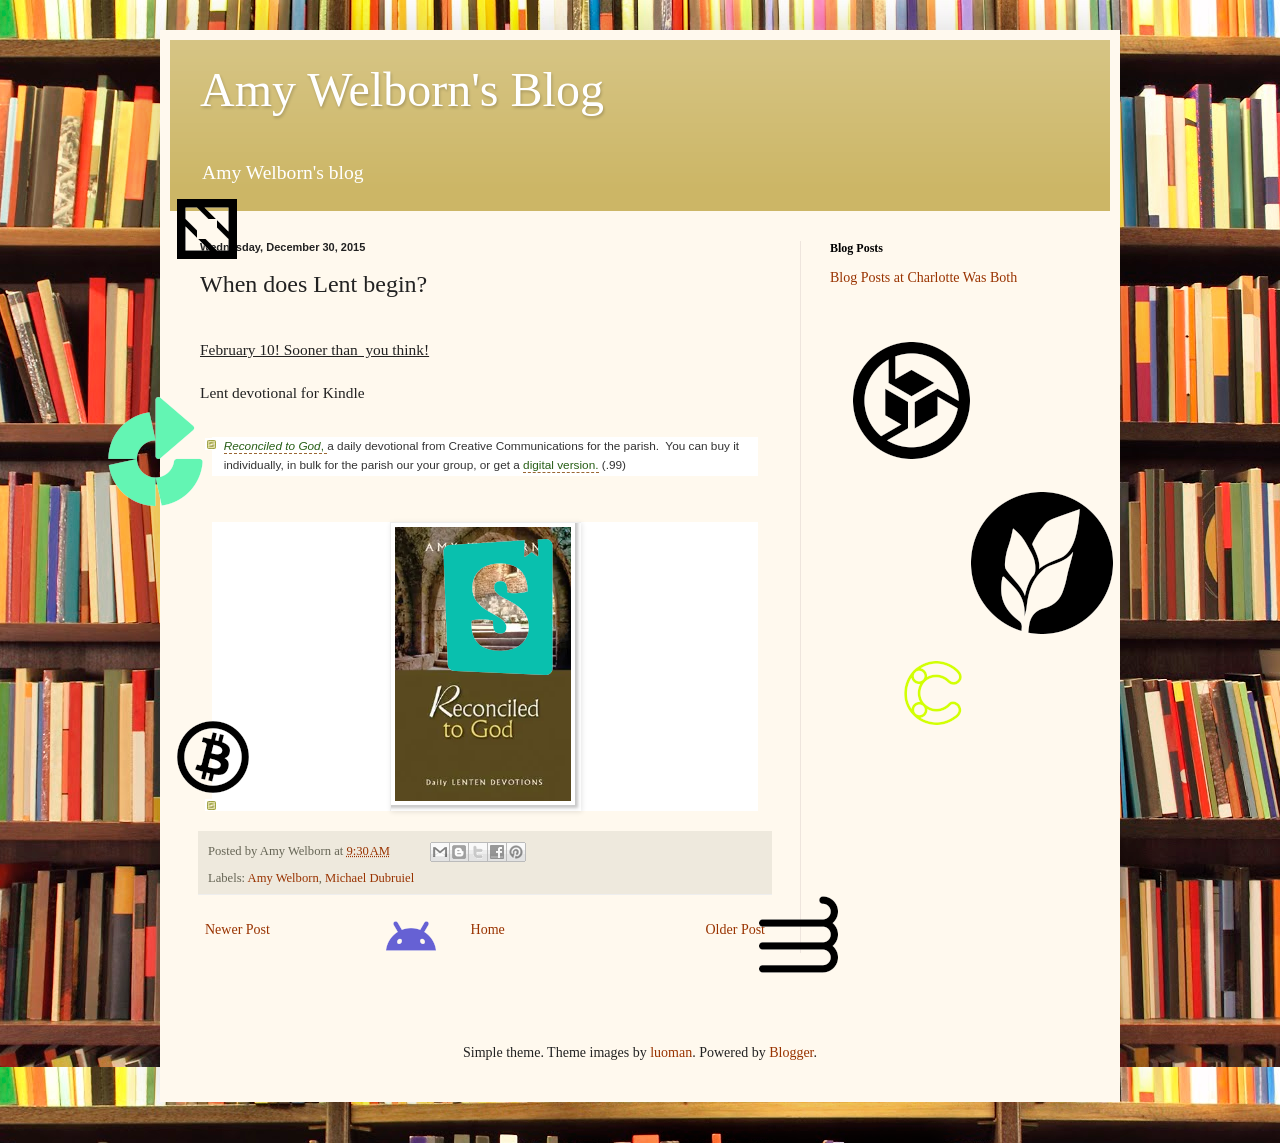 The height and width of the screenshot is (1143, 1280). Describe the element at coordinates (213, 757) in the screenshot. I see `view bitcoin wallet or balance` at that location.